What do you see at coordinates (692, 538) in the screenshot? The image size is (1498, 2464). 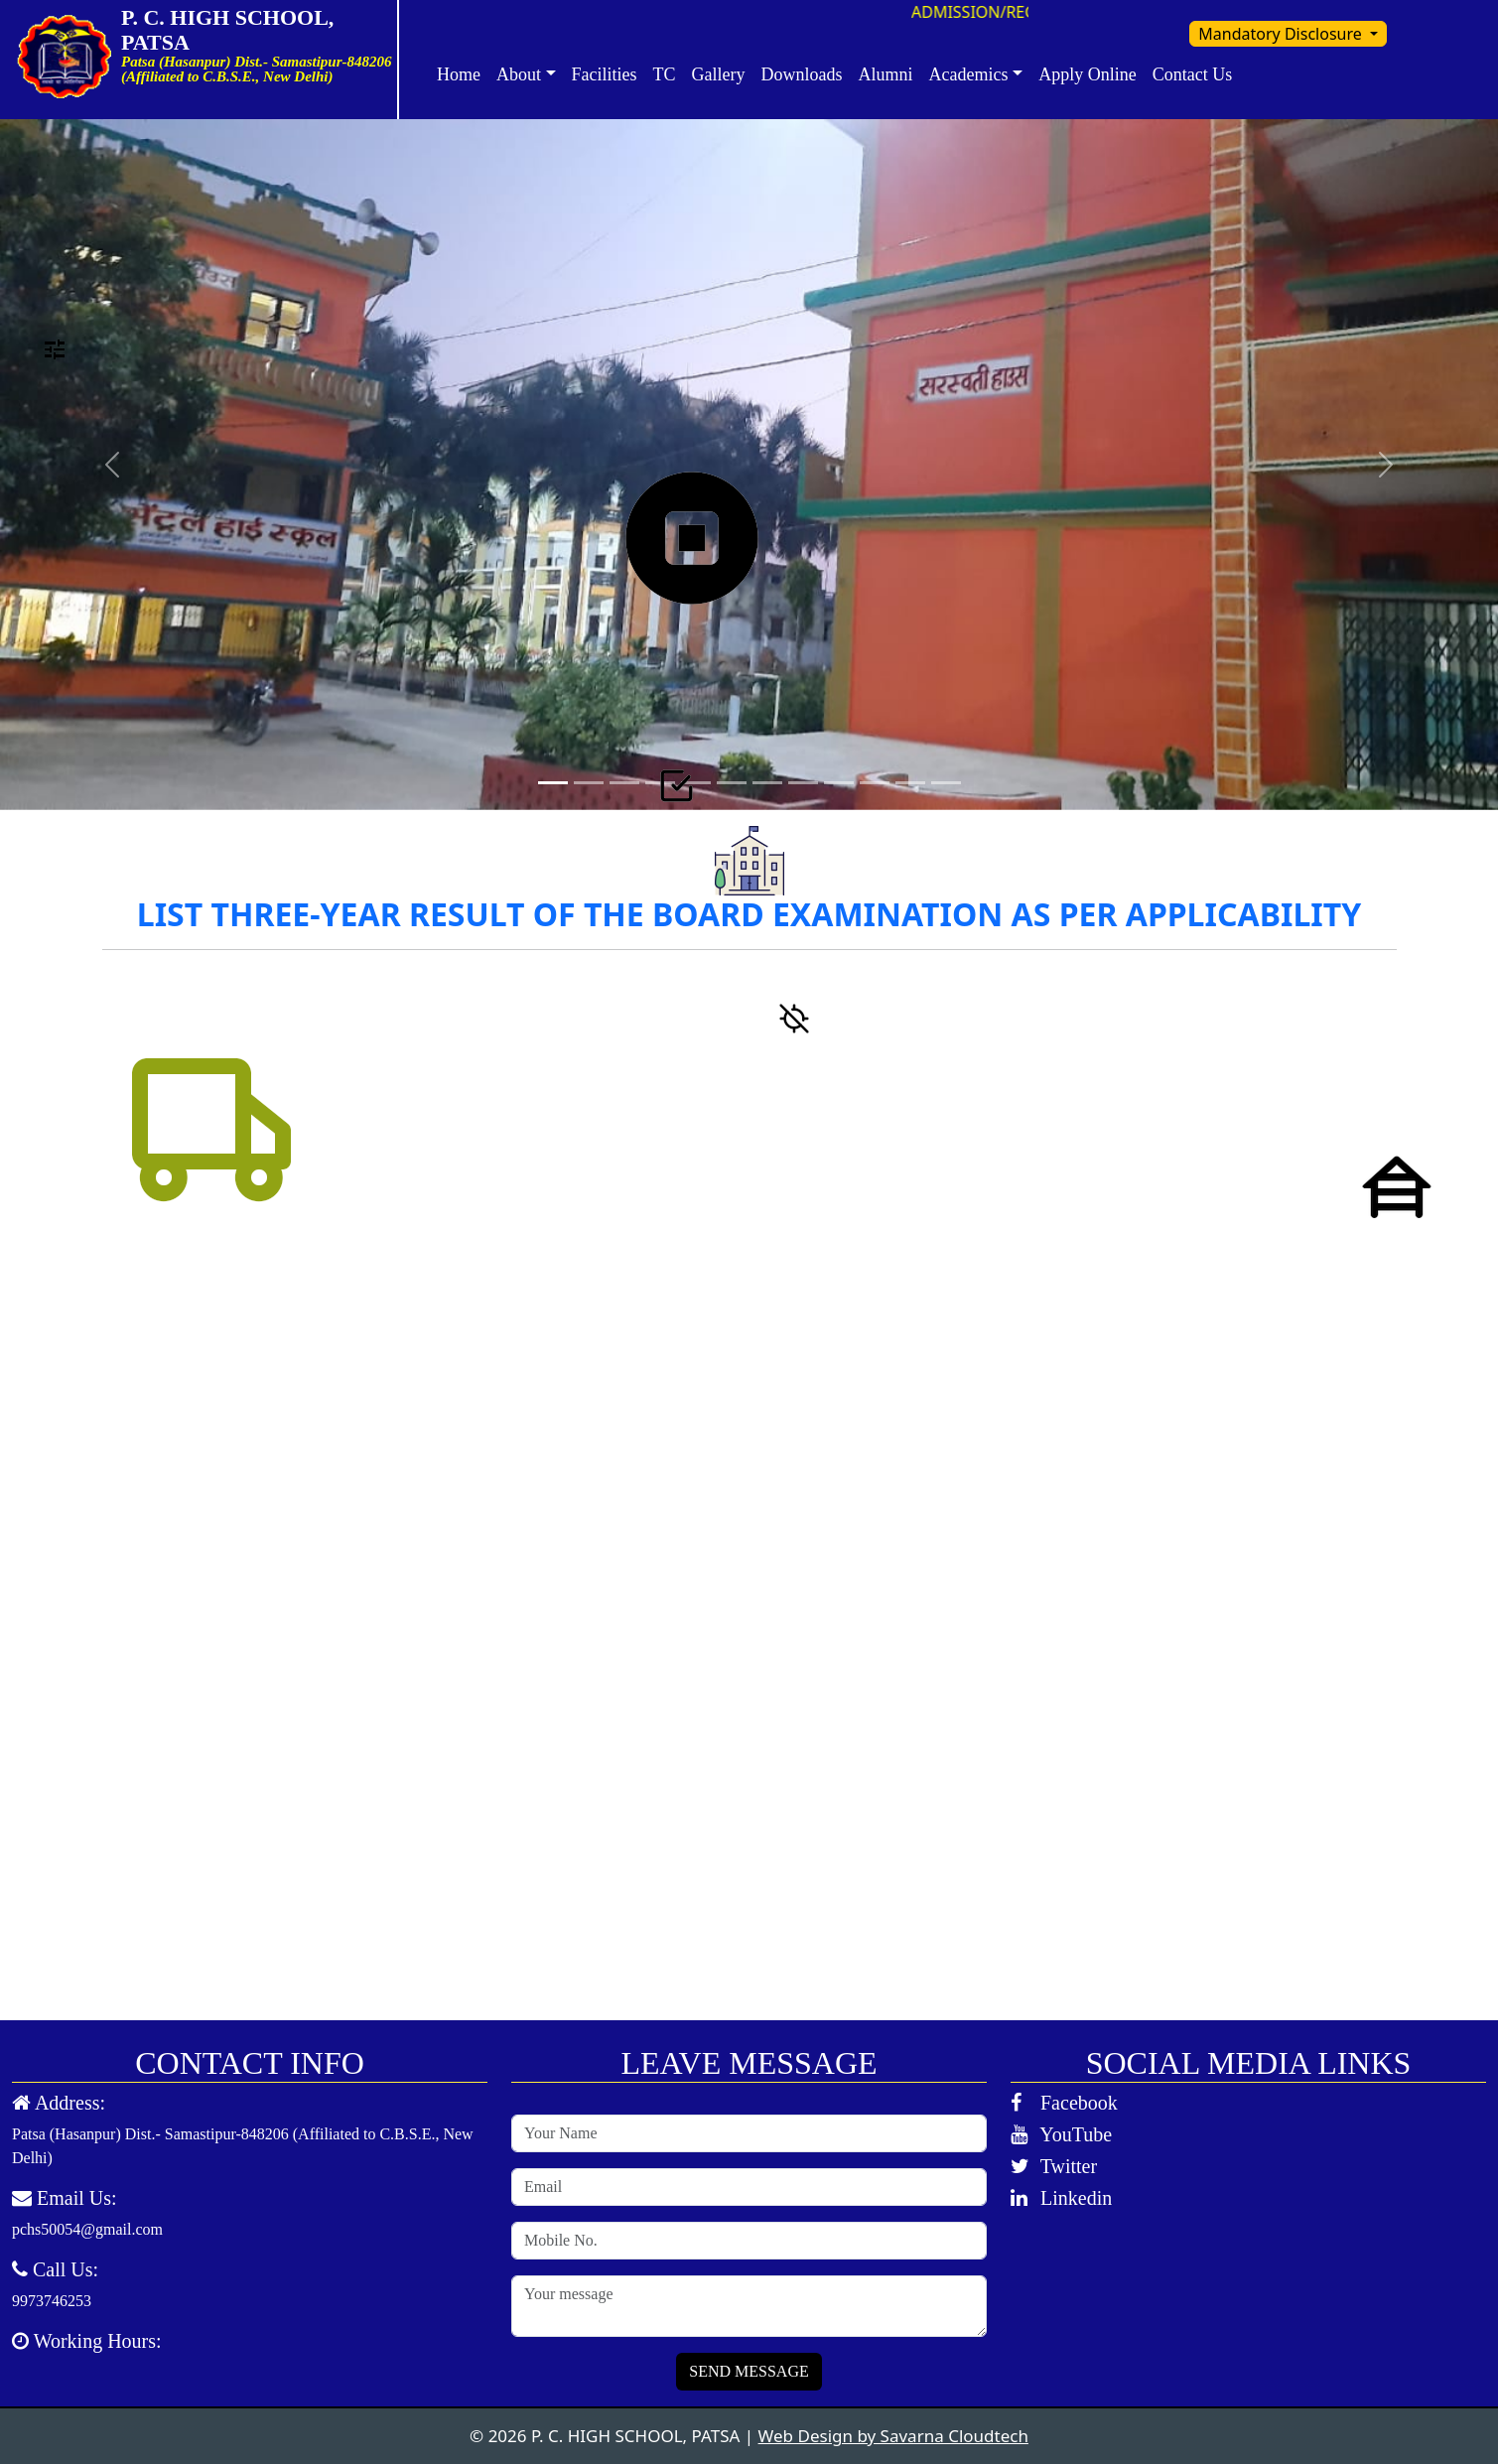 I see `stop media playback` at bounding box center [692, 538].